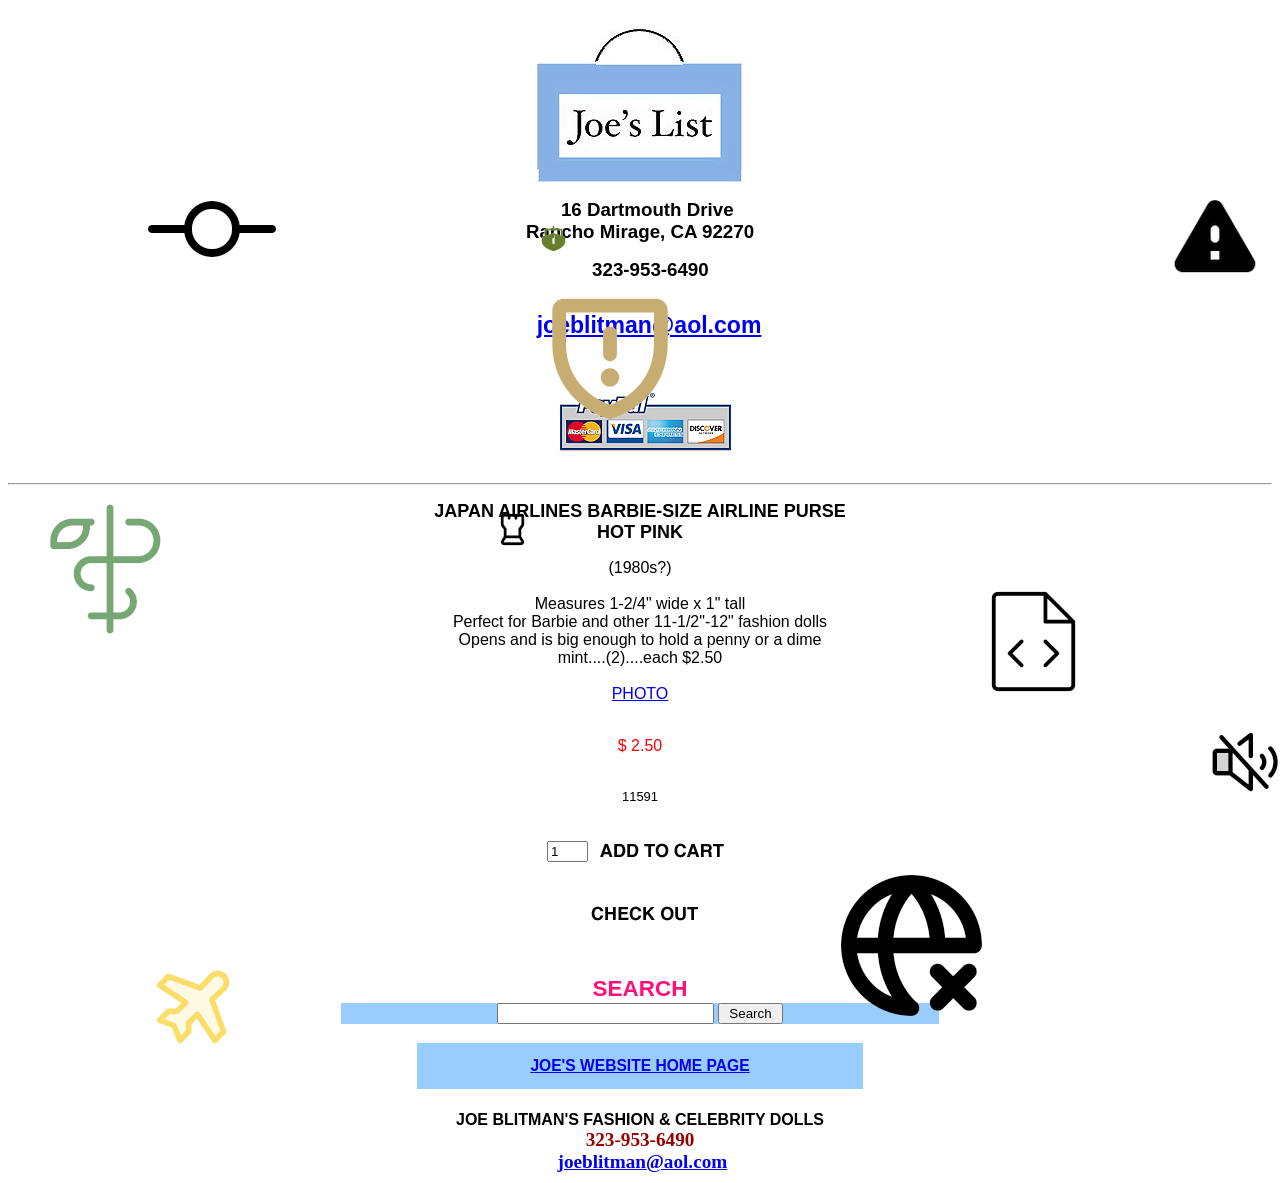 This screenshot has width=1280, height=1183. What do you see at coordinates (553, 238) in the screenshot?
I see `access boat or ferry services` at bounding box center [553, 238].